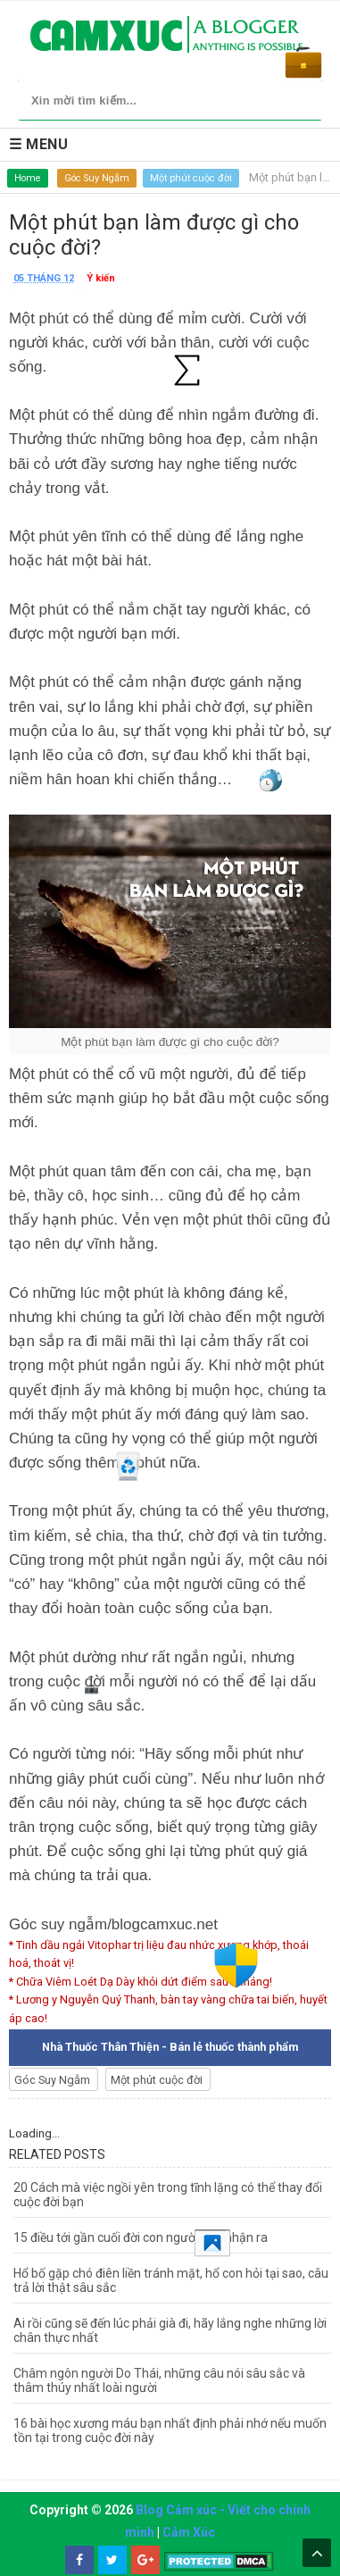 This screenshot has width=340, height=2576. What do you see at coordinates (187, 370) in the screenshot?
I see `calculate sum or total` at bounding box center [187, 370].